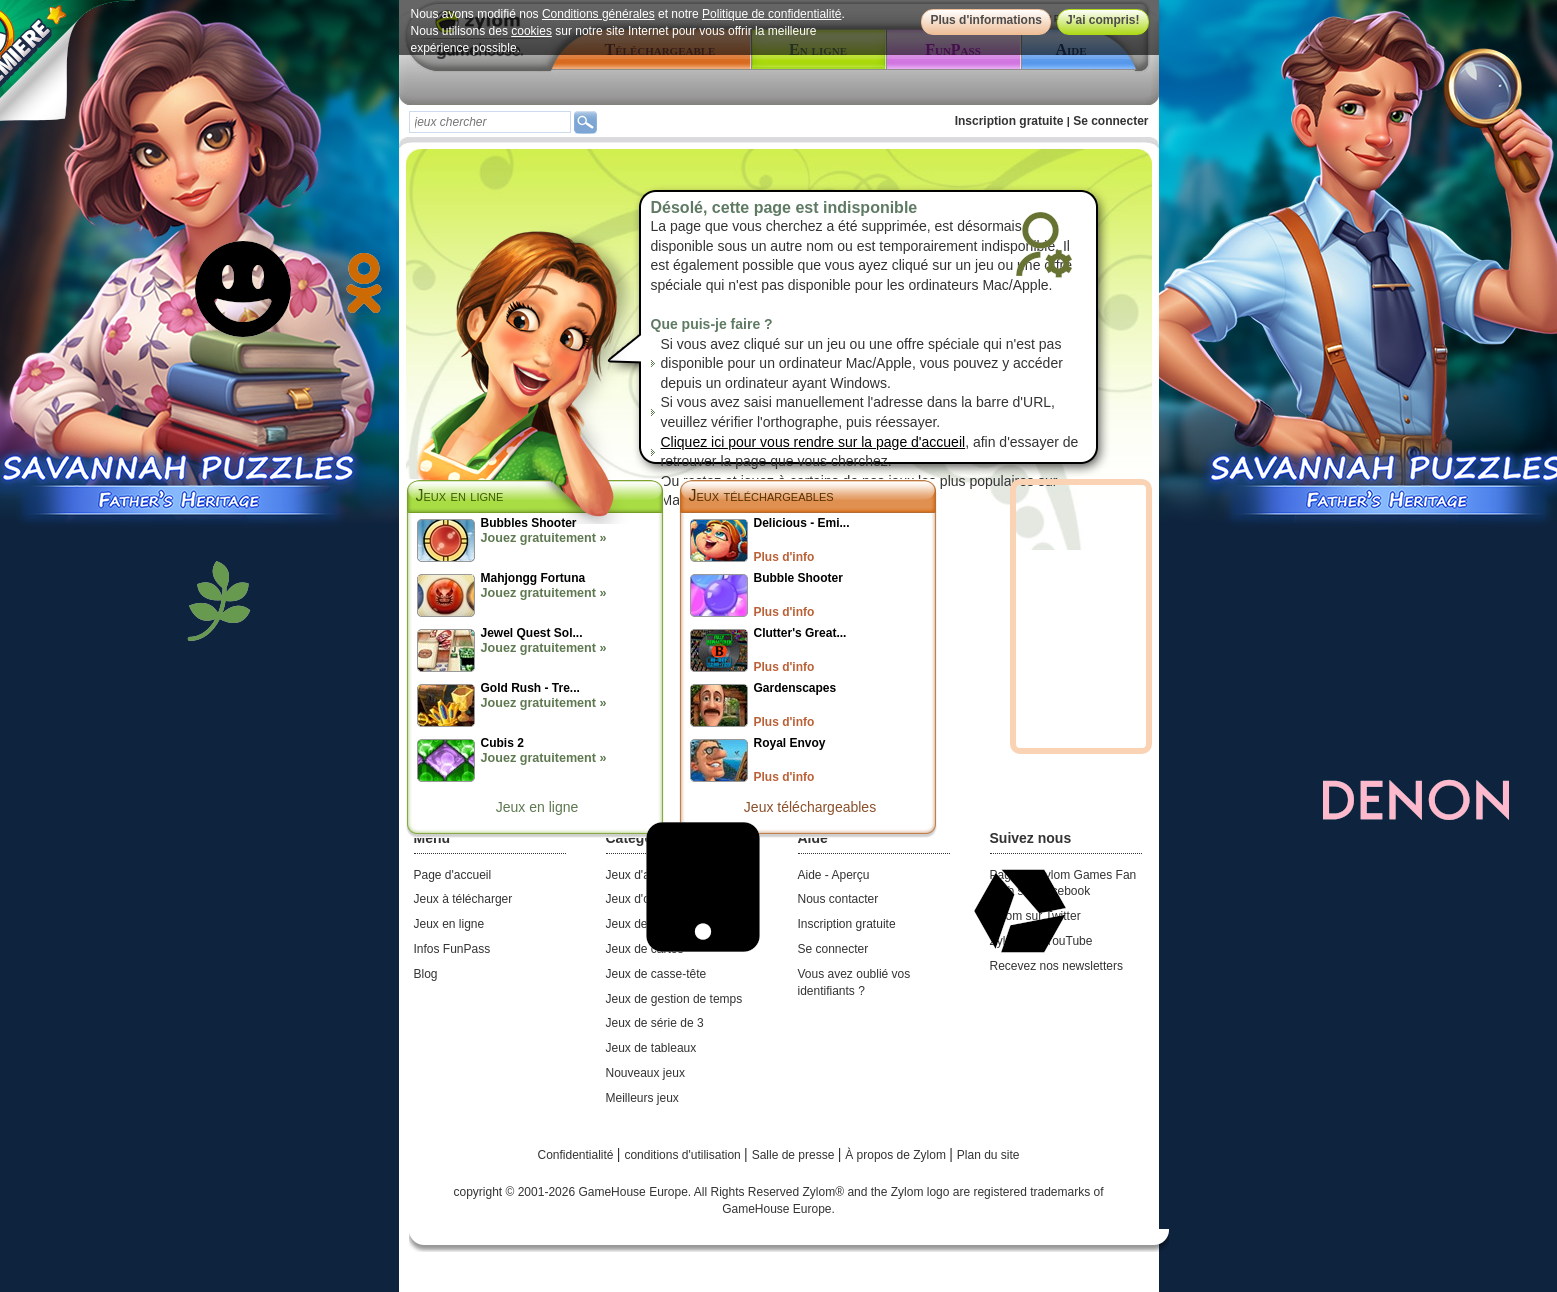 This screenshot has height=1292, width=1557. I want to click on access user account settings, so click(1040, 245).